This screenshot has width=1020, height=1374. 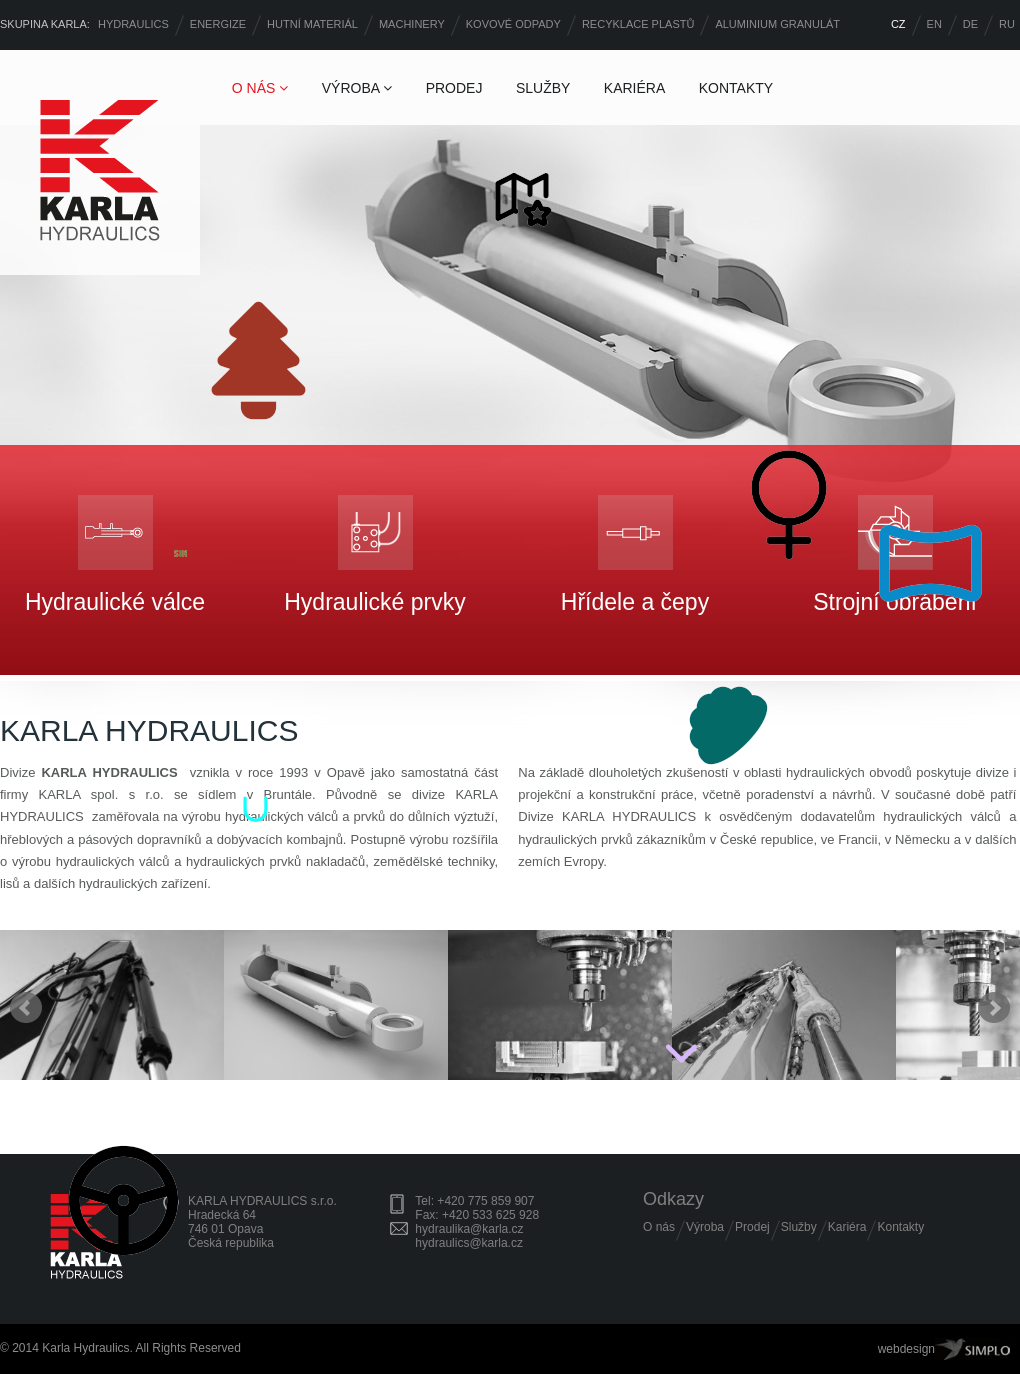 What do you see at coordinates (930, 563) in the screenshot?
I see `switch to panorama photo mode` at bounding box center [930, 563].